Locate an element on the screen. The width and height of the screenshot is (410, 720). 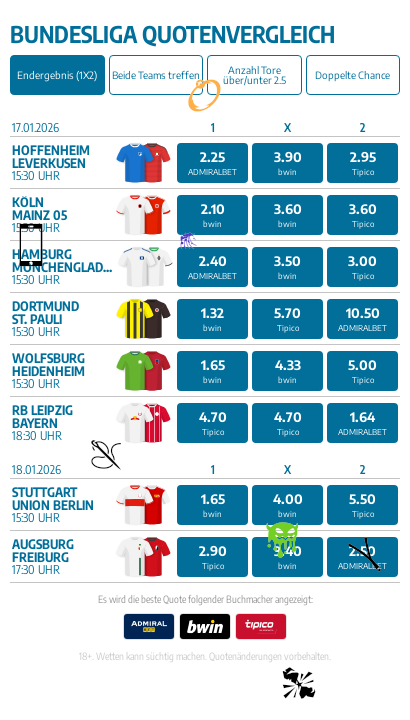
a demon or monster enemy character type is located at coordinates (282, 540).